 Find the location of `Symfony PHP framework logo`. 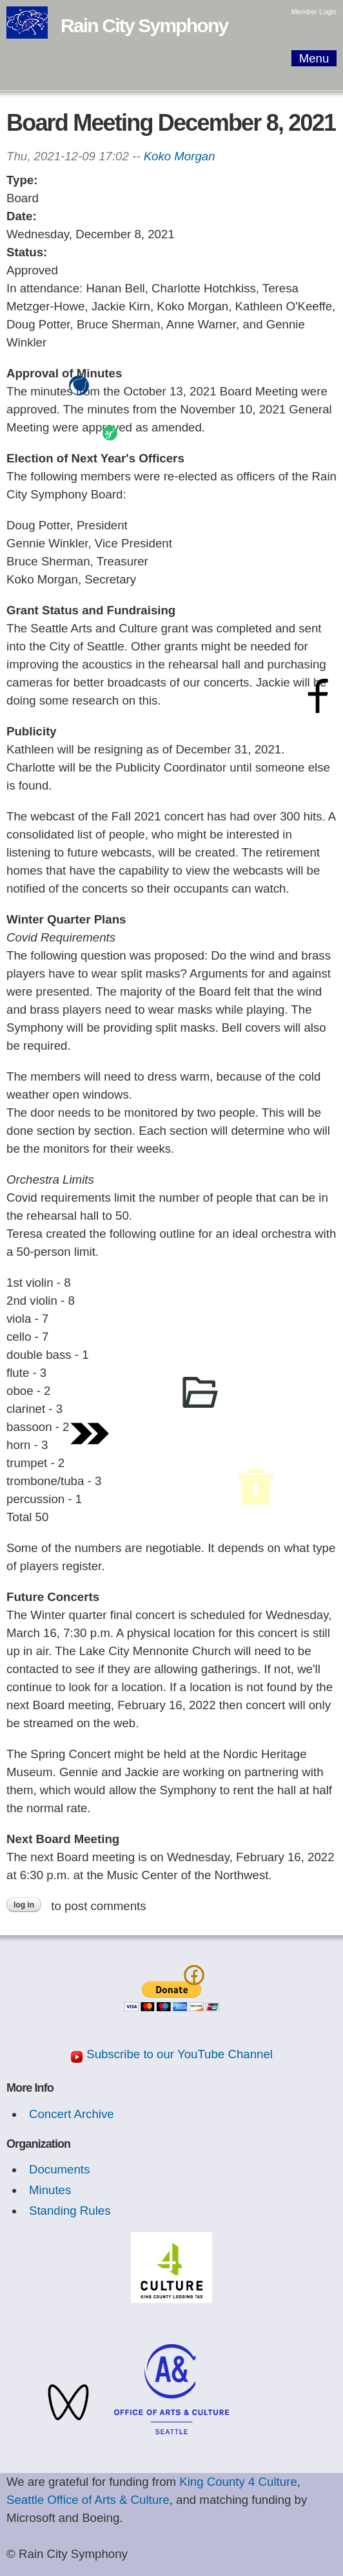

Symfony PHP framework logo is located at coordinates (110, 433).